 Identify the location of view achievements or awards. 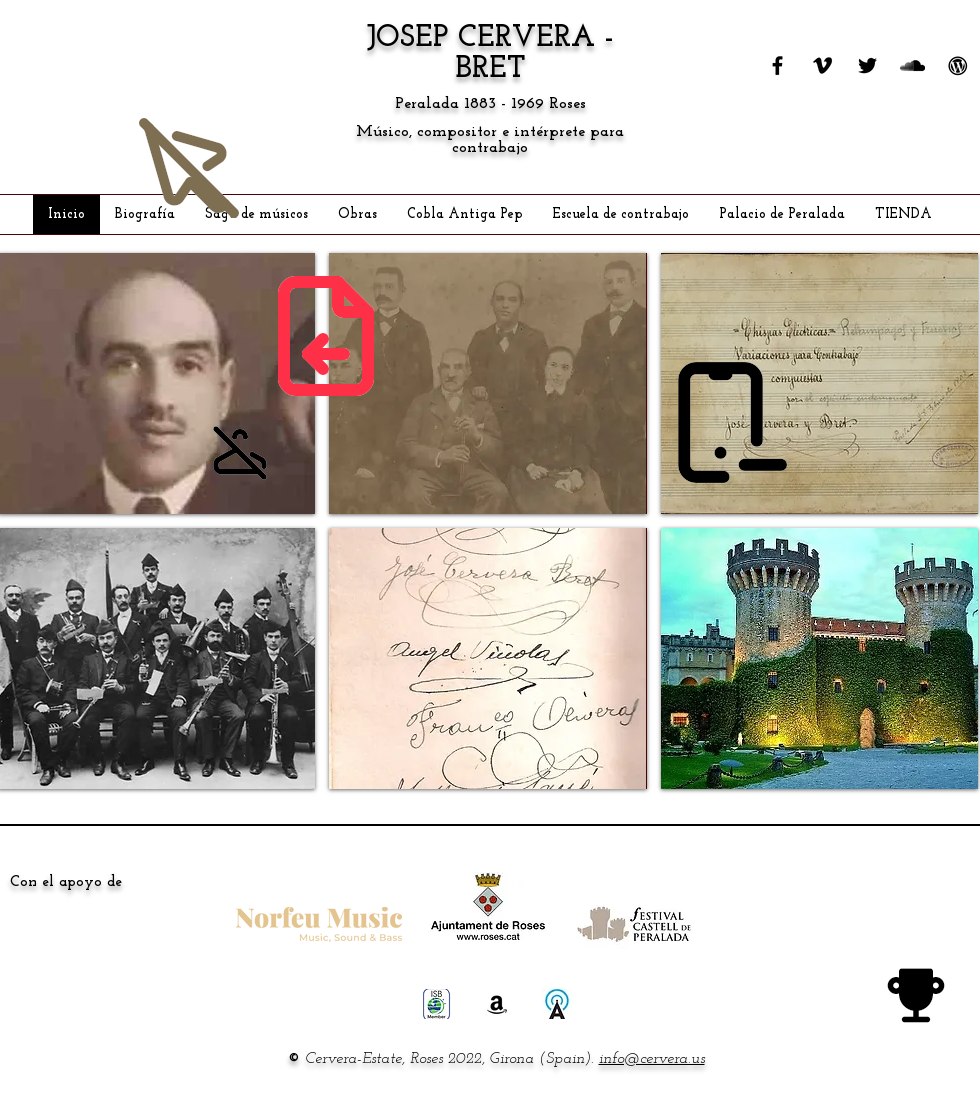
(916, 994).